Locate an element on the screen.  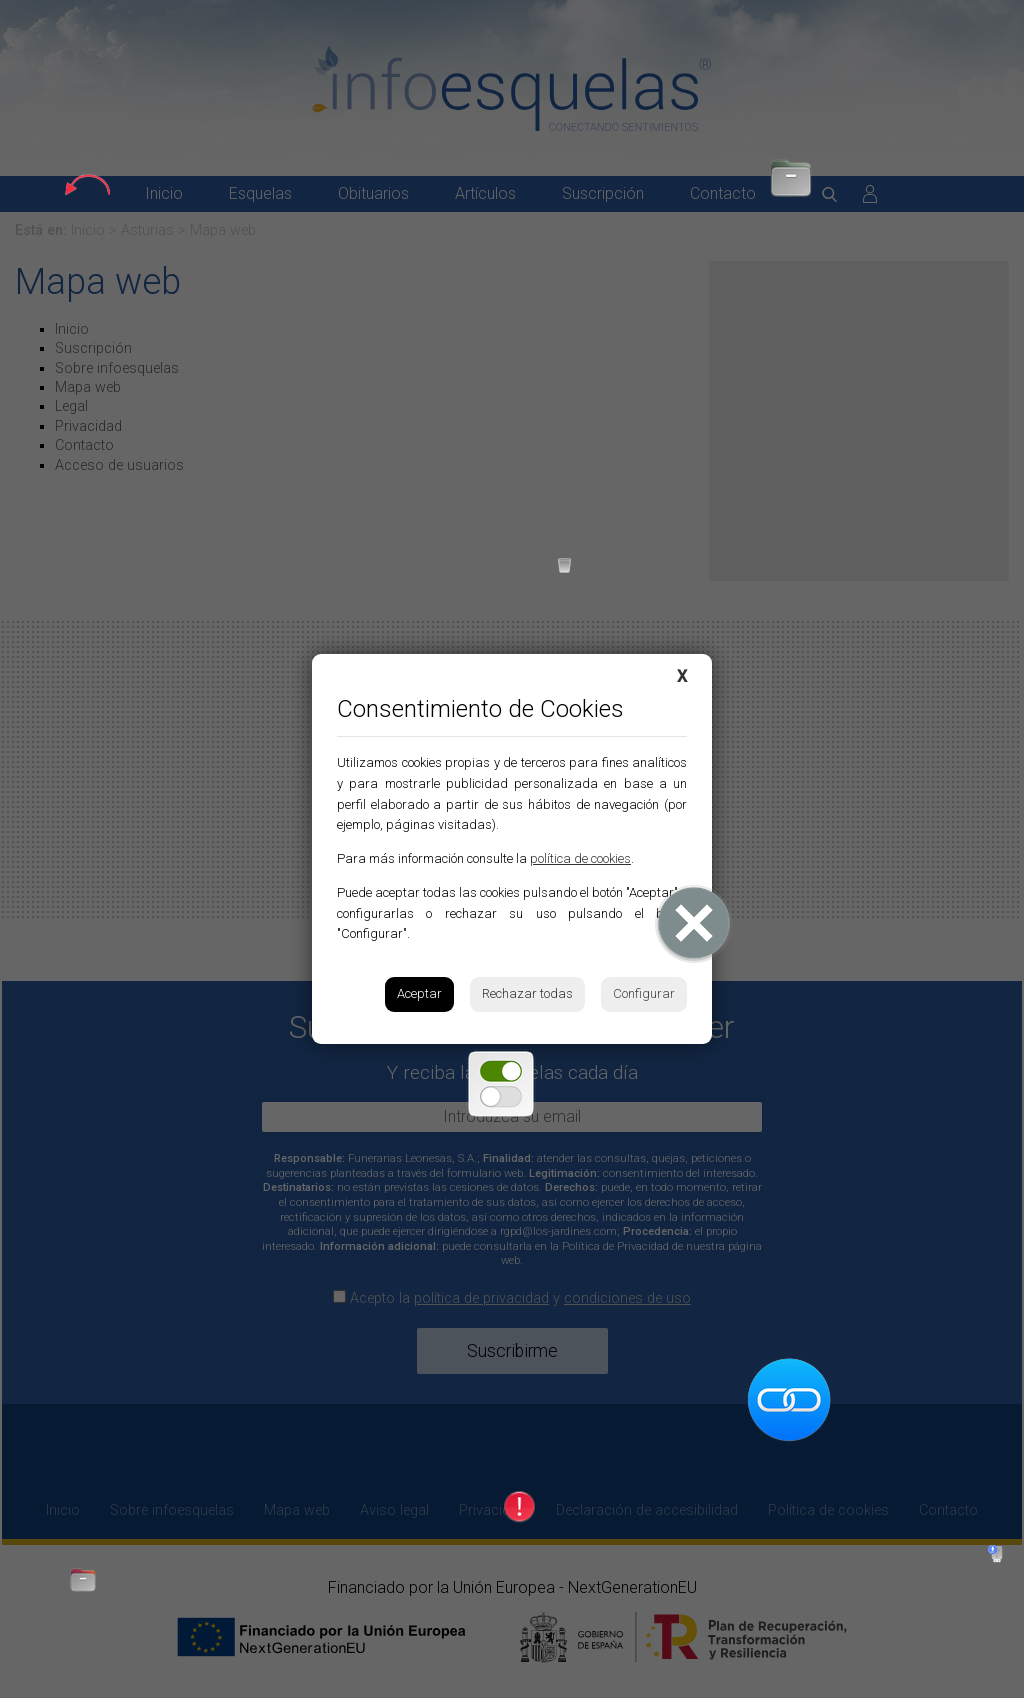
empty trash bin ready to receive deleted files is located at coordinates (564, 565).